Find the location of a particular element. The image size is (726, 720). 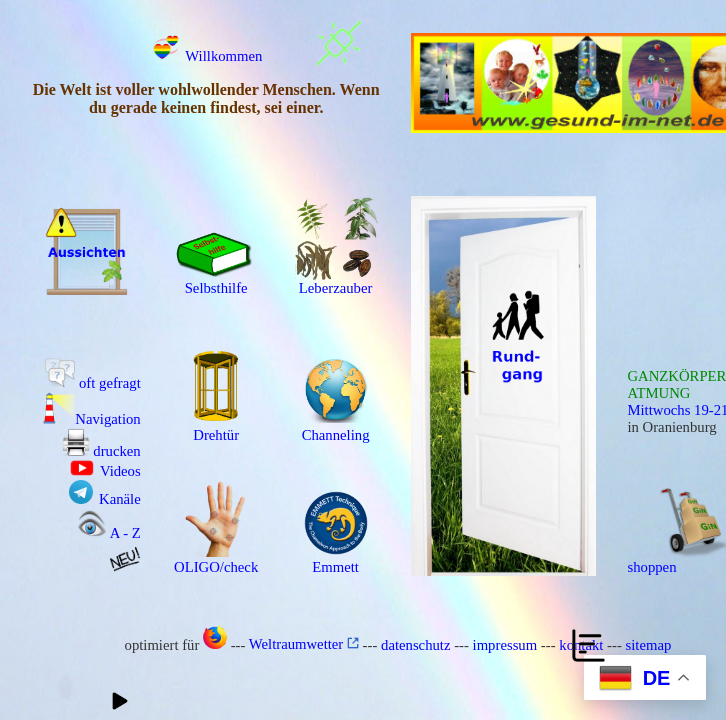

view declining metrics or statistics is located at coordinates (588, 645).